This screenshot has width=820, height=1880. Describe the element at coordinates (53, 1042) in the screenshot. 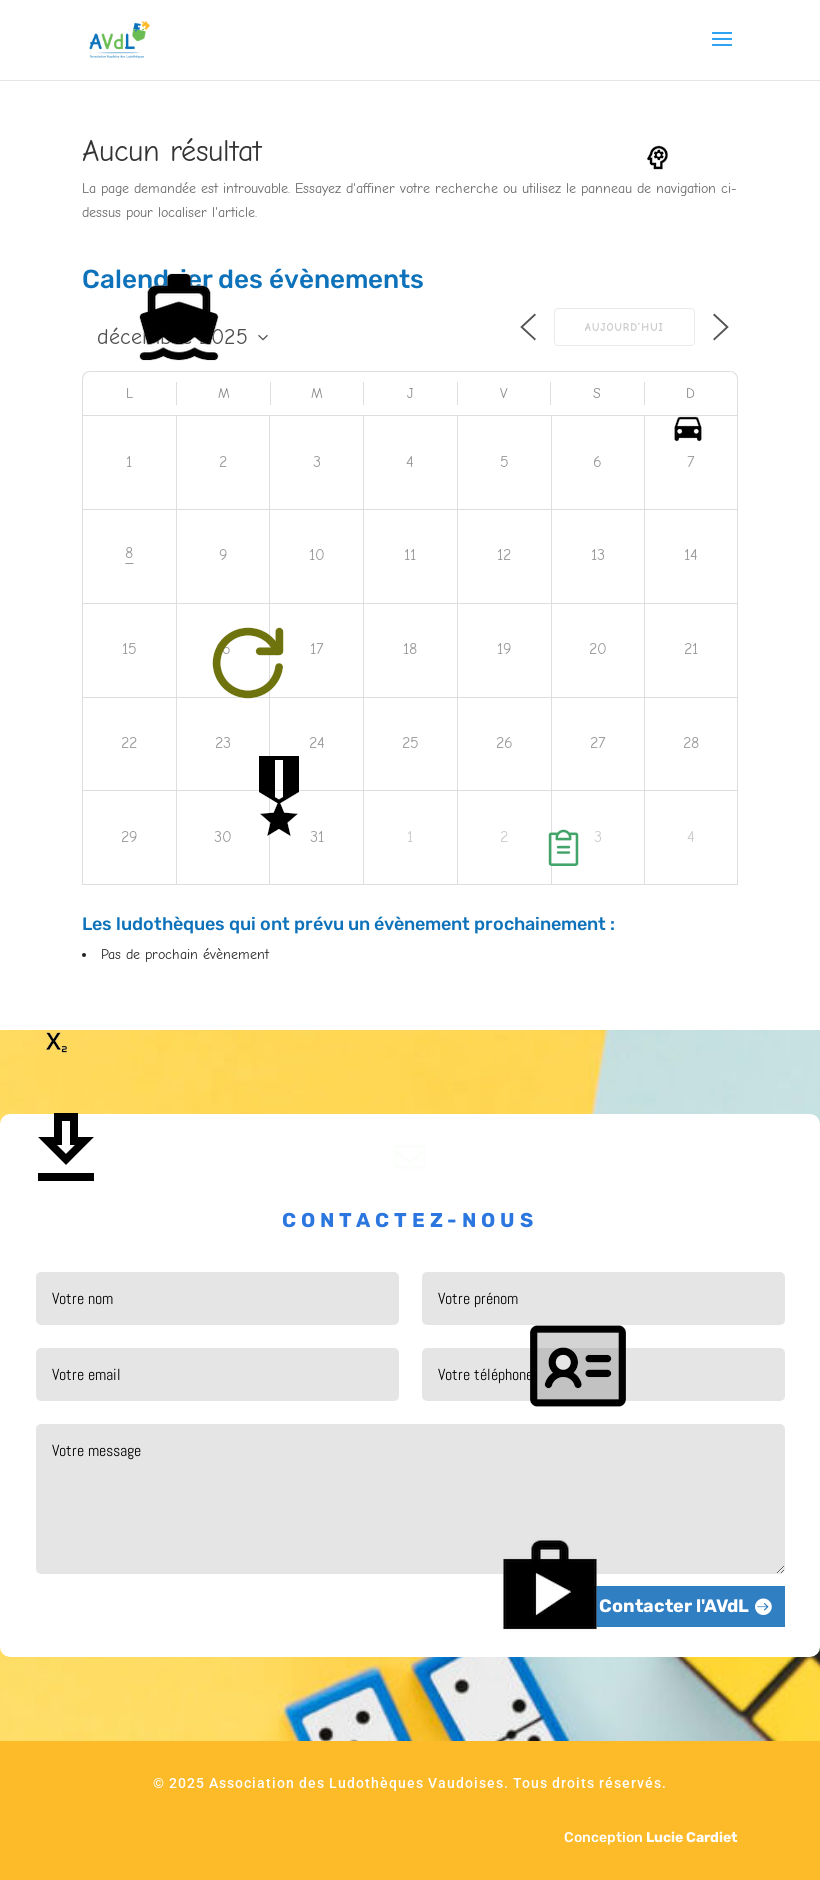

I see `format text as subscript` at that location.